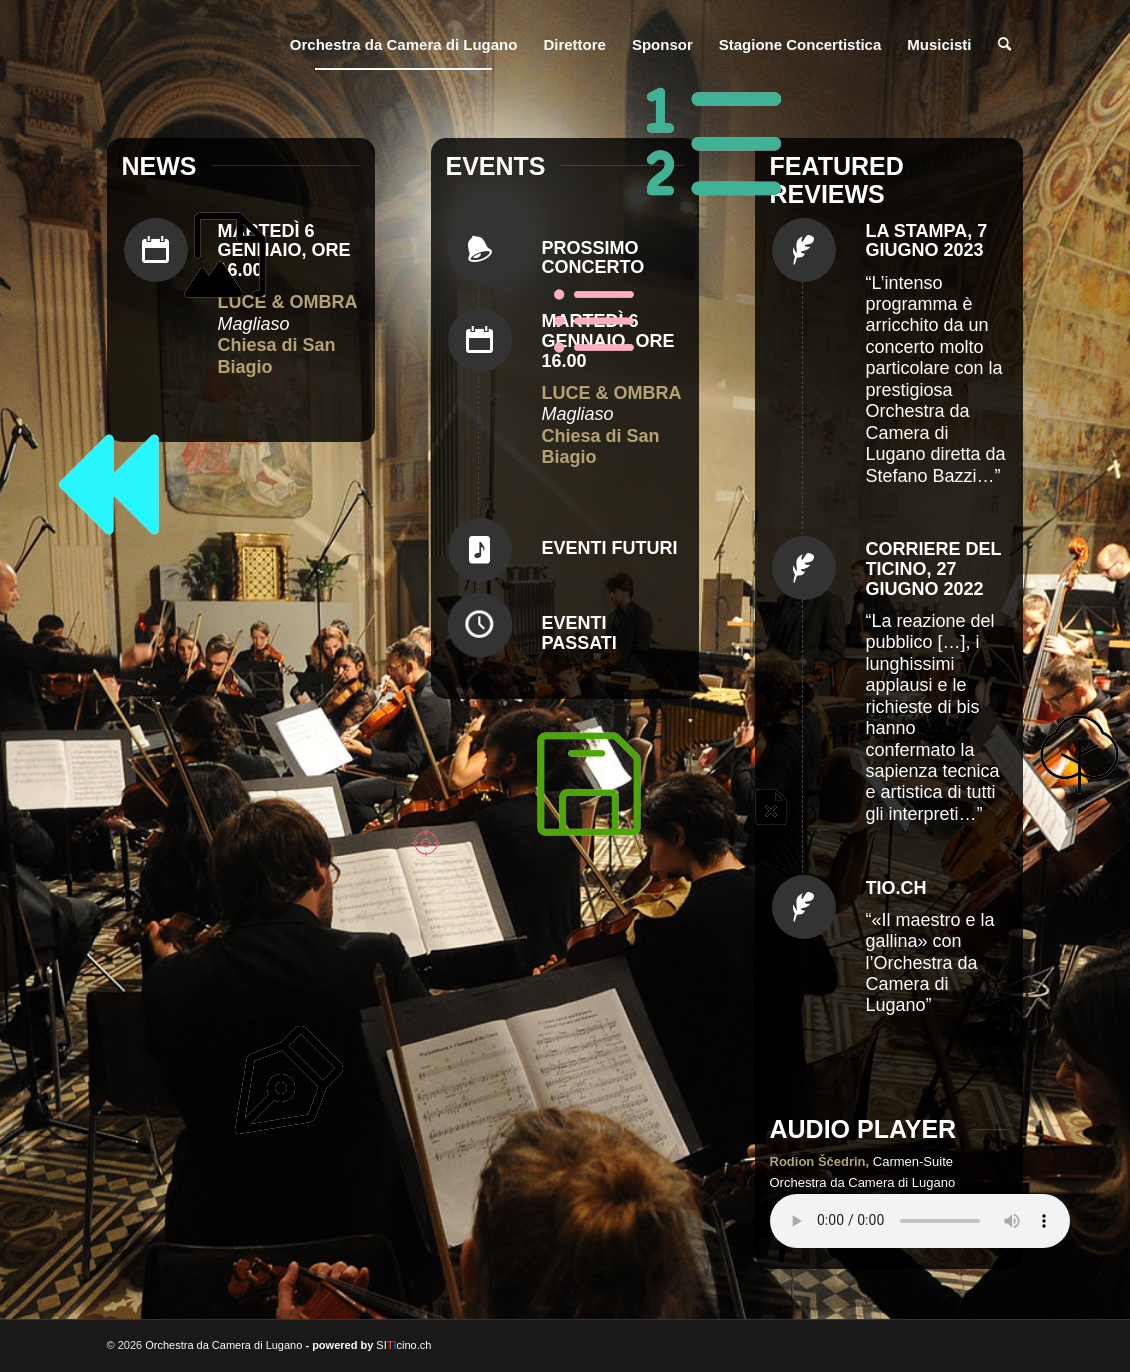  What do you see at coordinates (113, 484) in the screenshot?
I see `skip to previous track or beginning` at bounding box center [113, 484].